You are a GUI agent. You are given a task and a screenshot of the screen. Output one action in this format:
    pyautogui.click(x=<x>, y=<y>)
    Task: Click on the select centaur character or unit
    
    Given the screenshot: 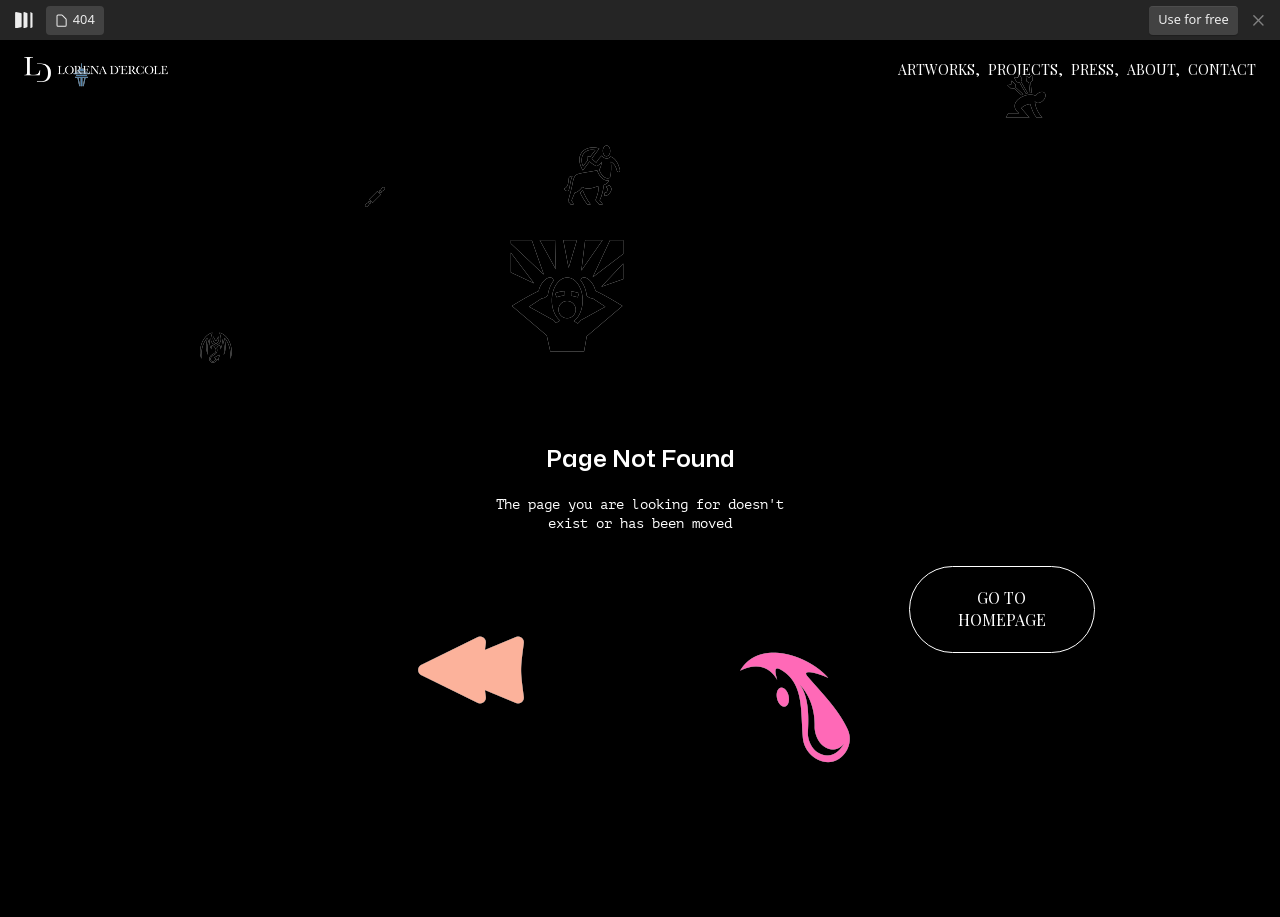 What is the action you would take?
    pyautogui.click(x=592, y=175)
    